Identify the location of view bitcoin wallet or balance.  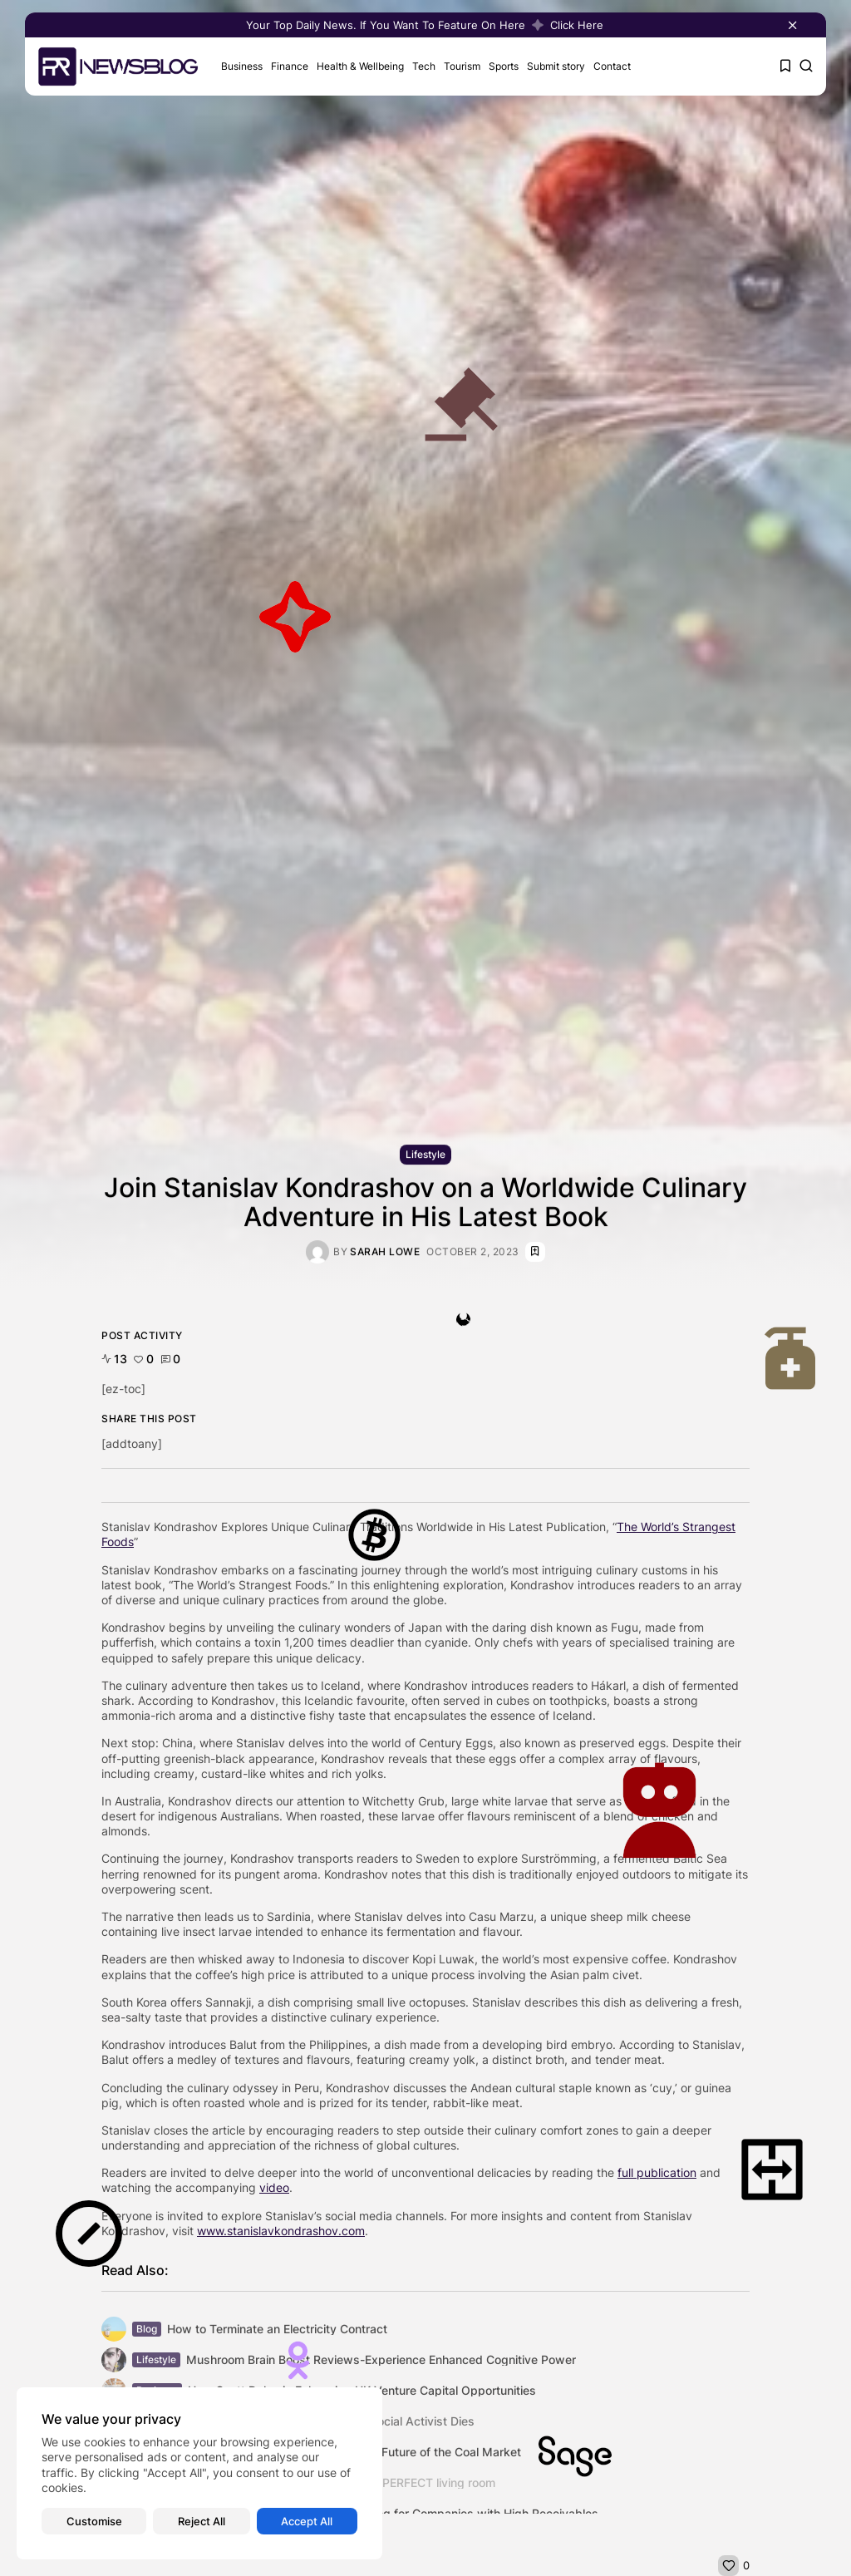
(374, 1534).